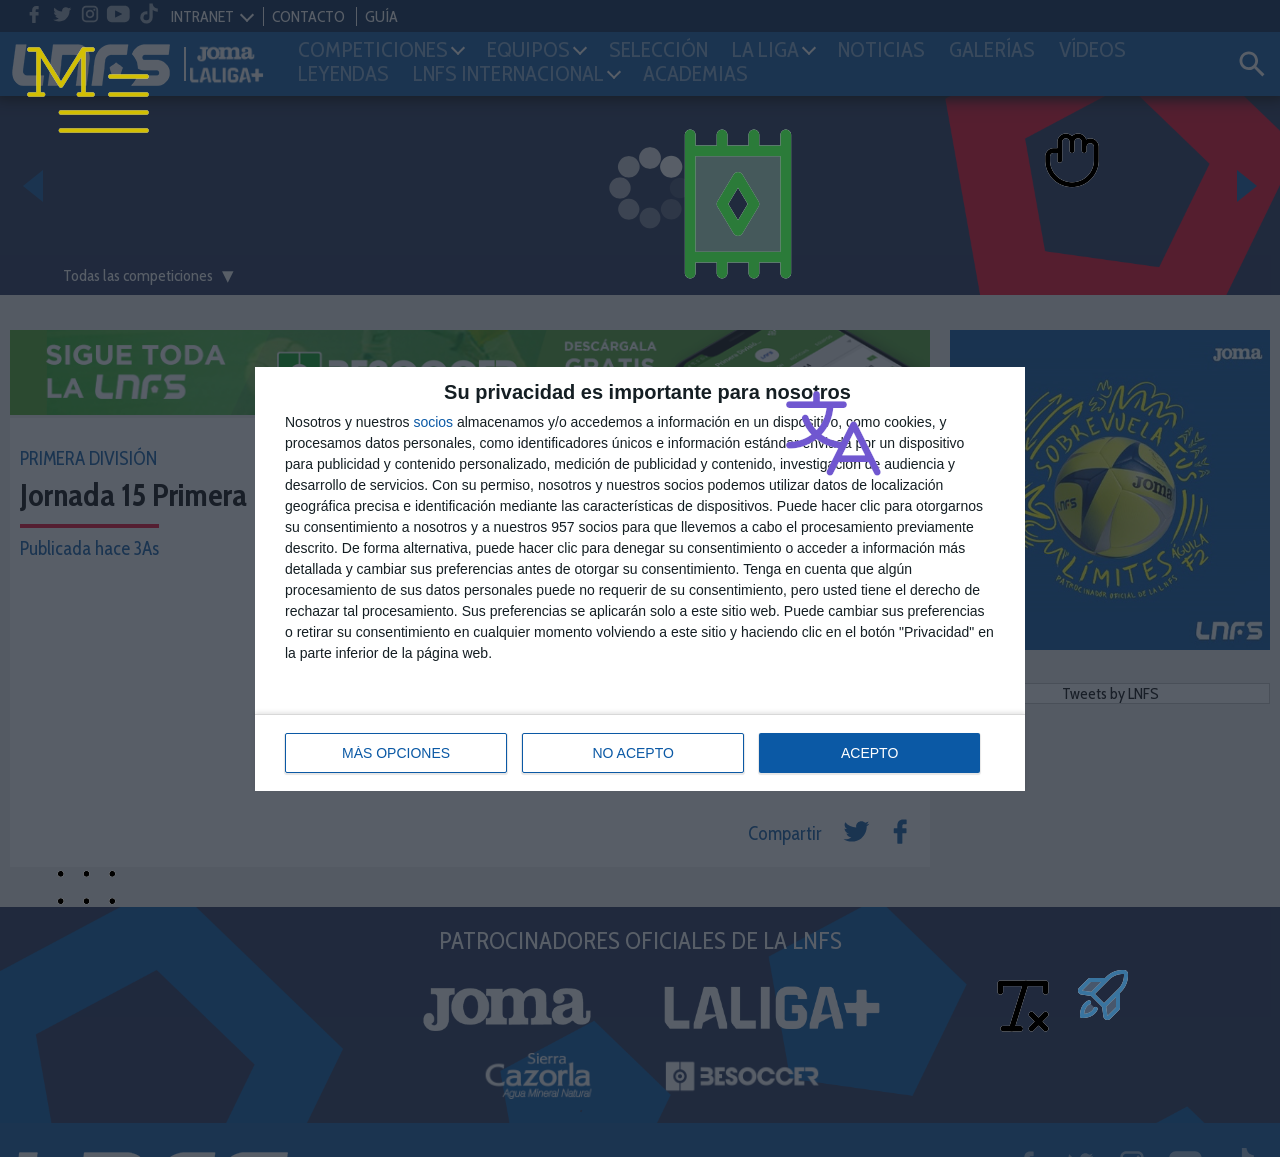  I want to click on open article on Medium, so click(88, 90).